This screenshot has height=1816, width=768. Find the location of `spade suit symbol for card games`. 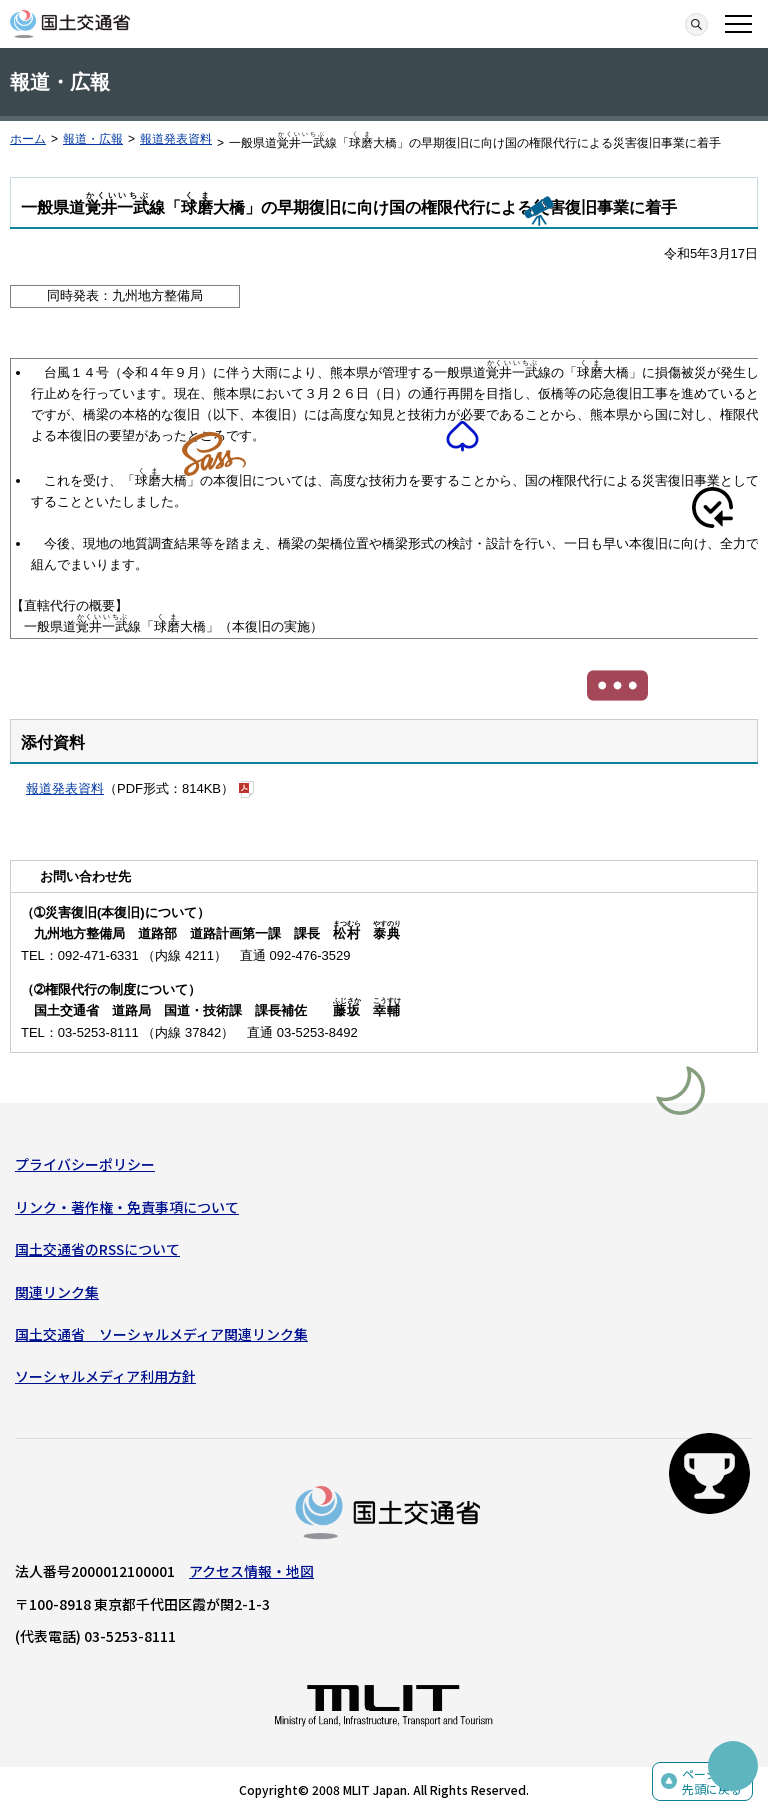

spade suit symbol for card games is located at coordinates (462, 435).